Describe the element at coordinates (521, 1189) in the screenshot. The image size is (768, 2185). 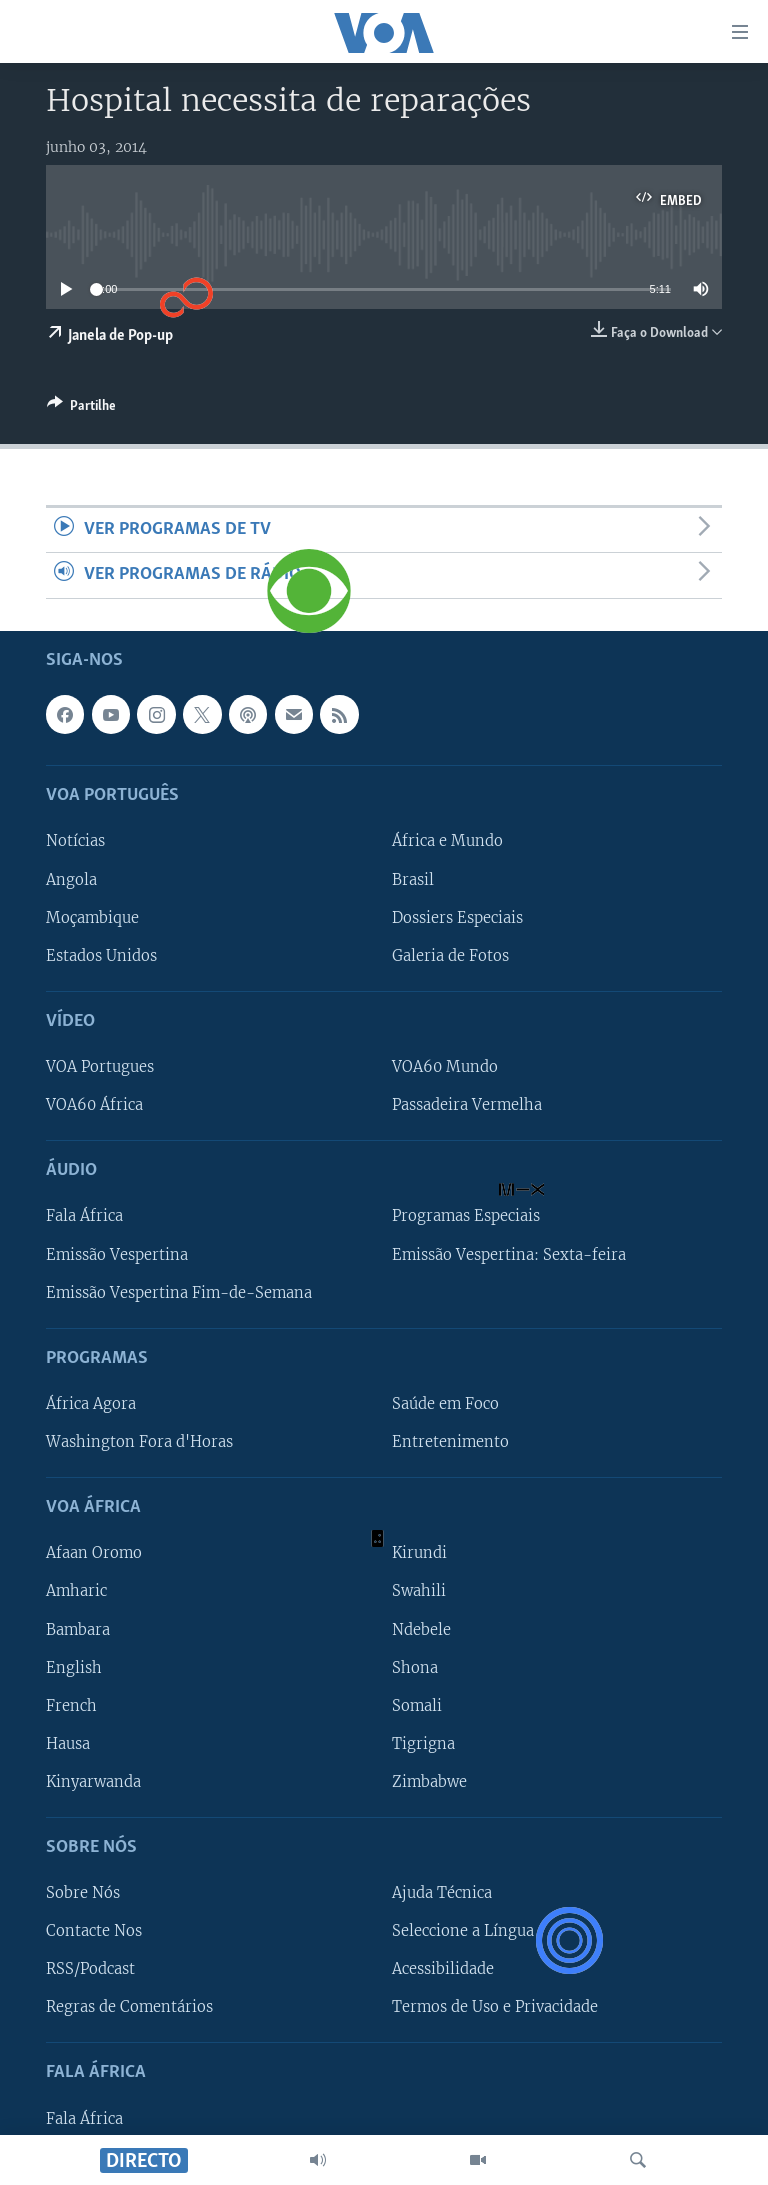
I see `open mixcloud app` at that location.